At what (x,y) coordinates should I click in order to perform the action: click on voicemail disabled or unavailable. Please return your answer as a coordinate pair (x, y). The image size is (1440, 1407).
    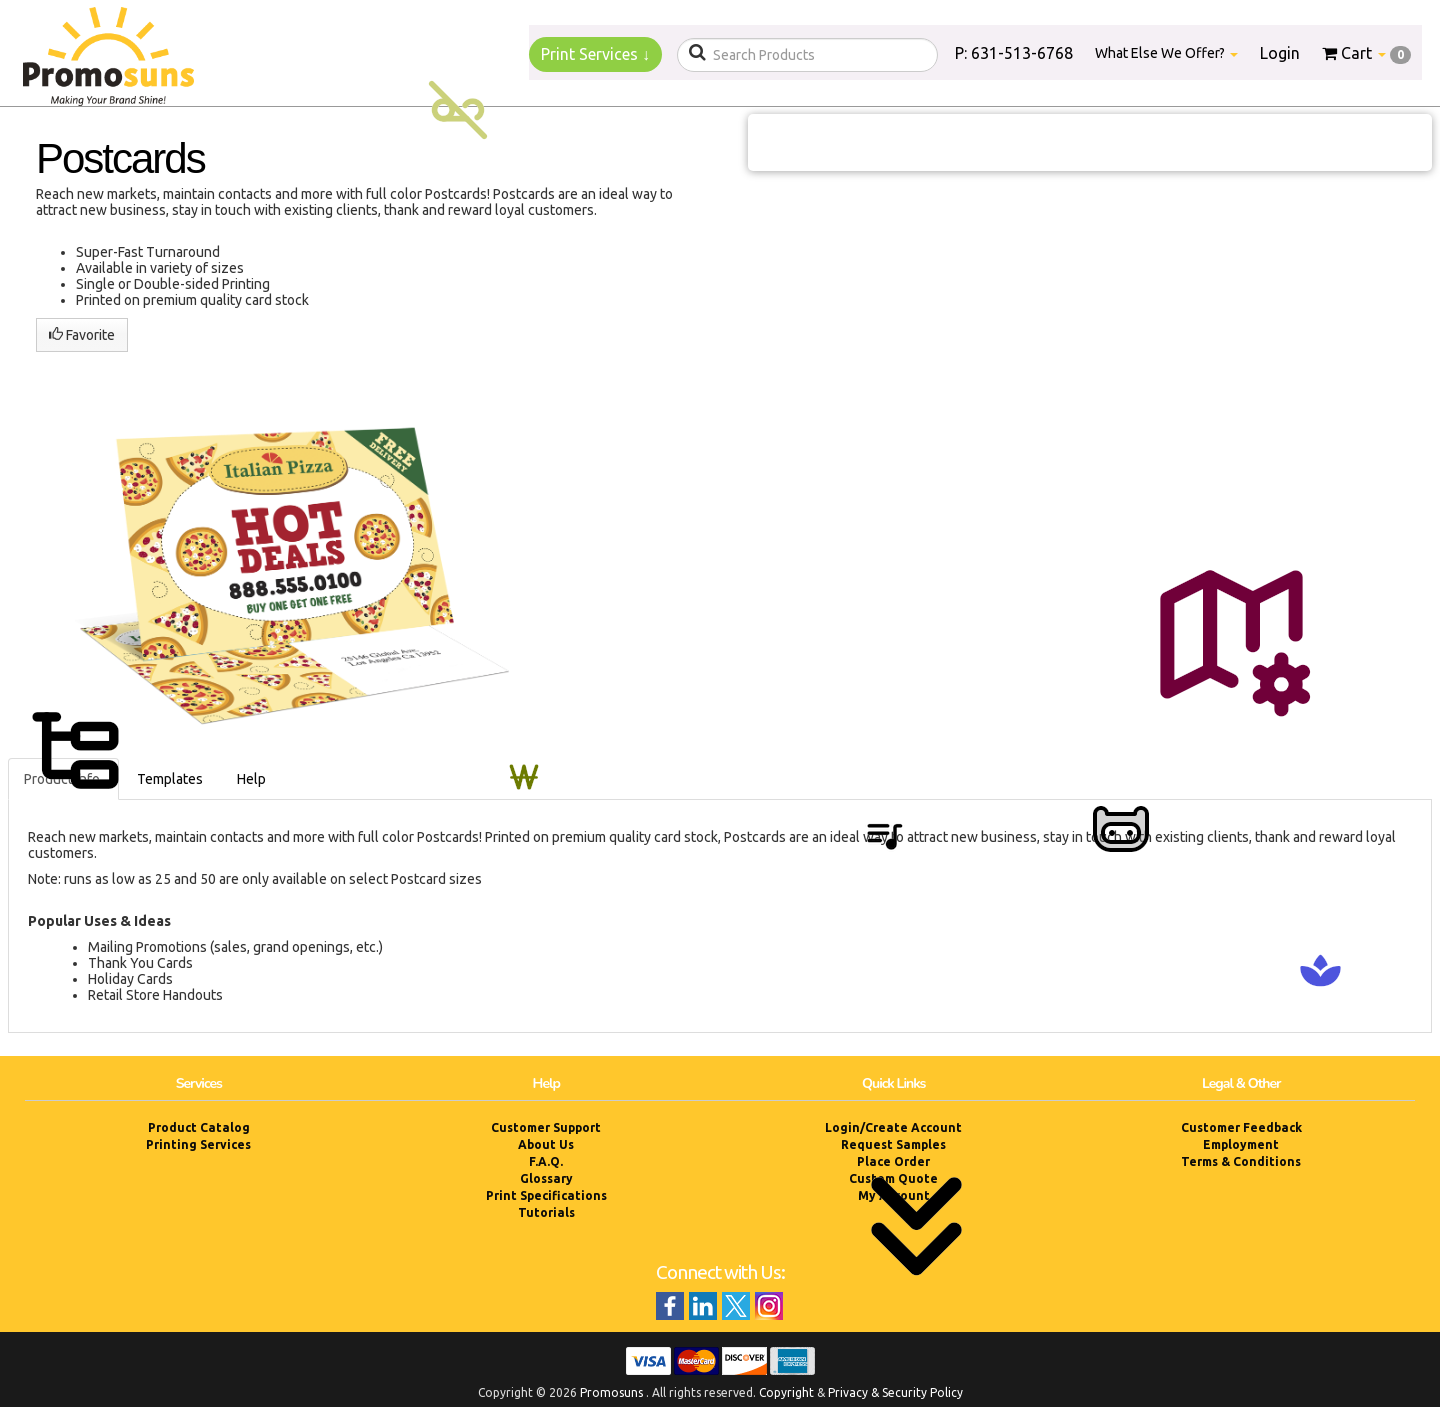
    Looking at the image, I should click on (458, 110).